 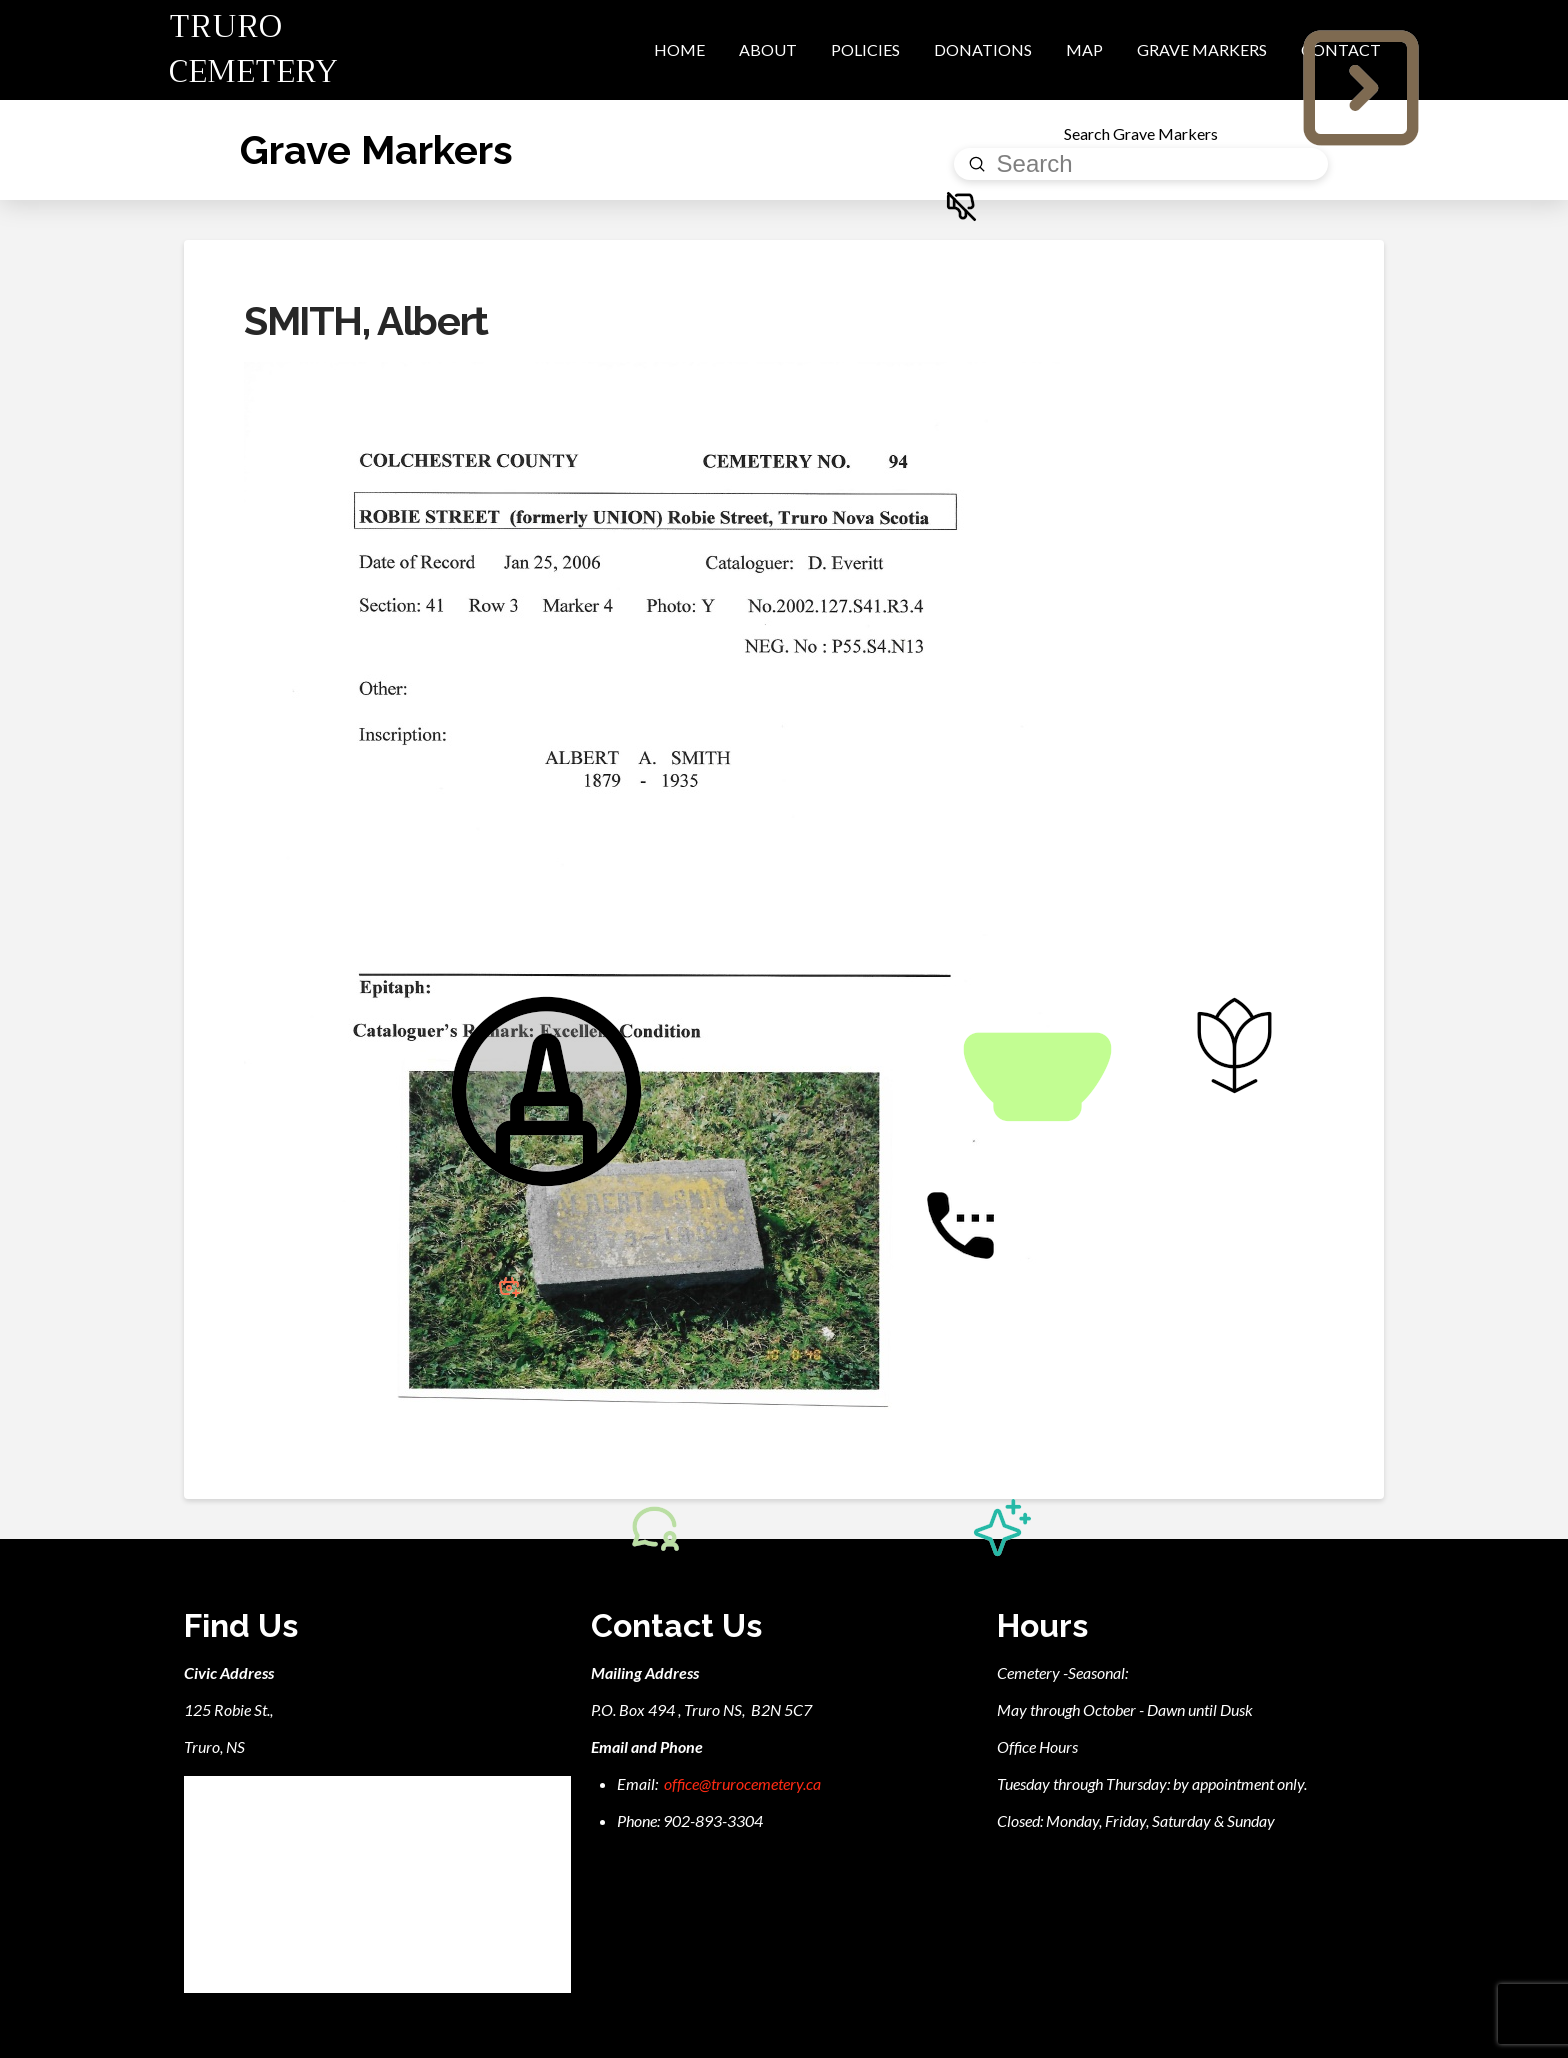 What do you see at coordinates (654, 1526) in the screenshot?
I see `view conversation with a specific contact` at bounding box center [654, 1526].